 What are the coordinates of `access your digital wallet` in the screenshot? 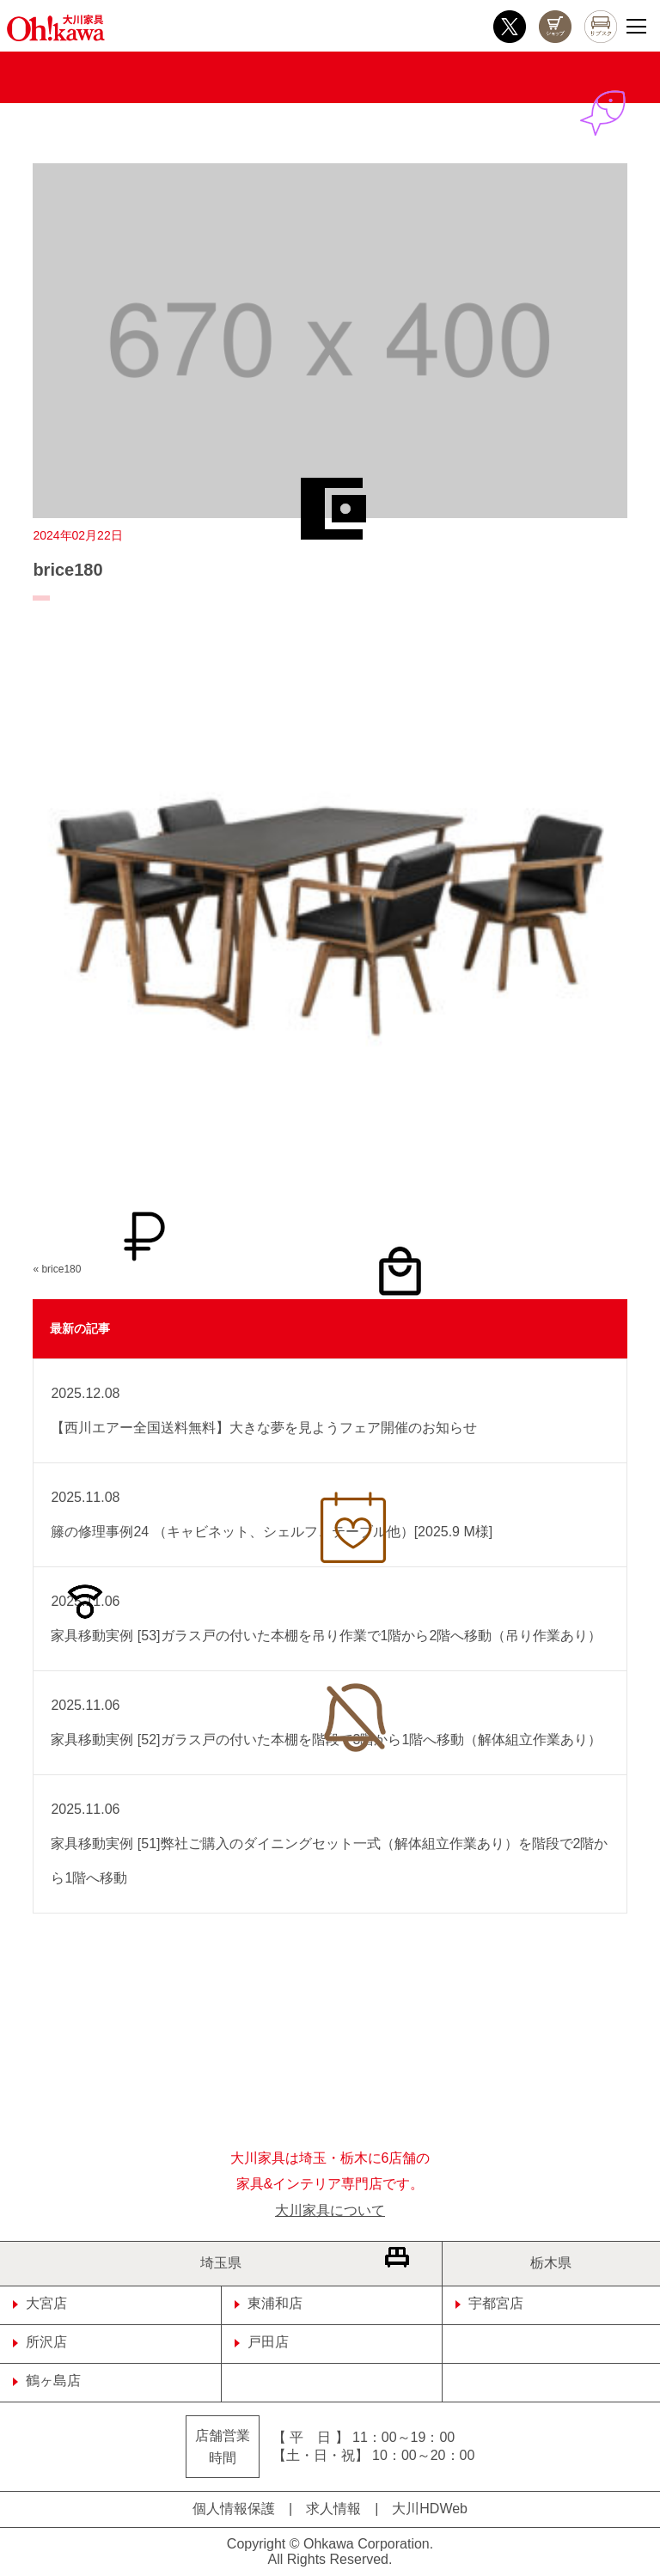 It's located at (332, 509).